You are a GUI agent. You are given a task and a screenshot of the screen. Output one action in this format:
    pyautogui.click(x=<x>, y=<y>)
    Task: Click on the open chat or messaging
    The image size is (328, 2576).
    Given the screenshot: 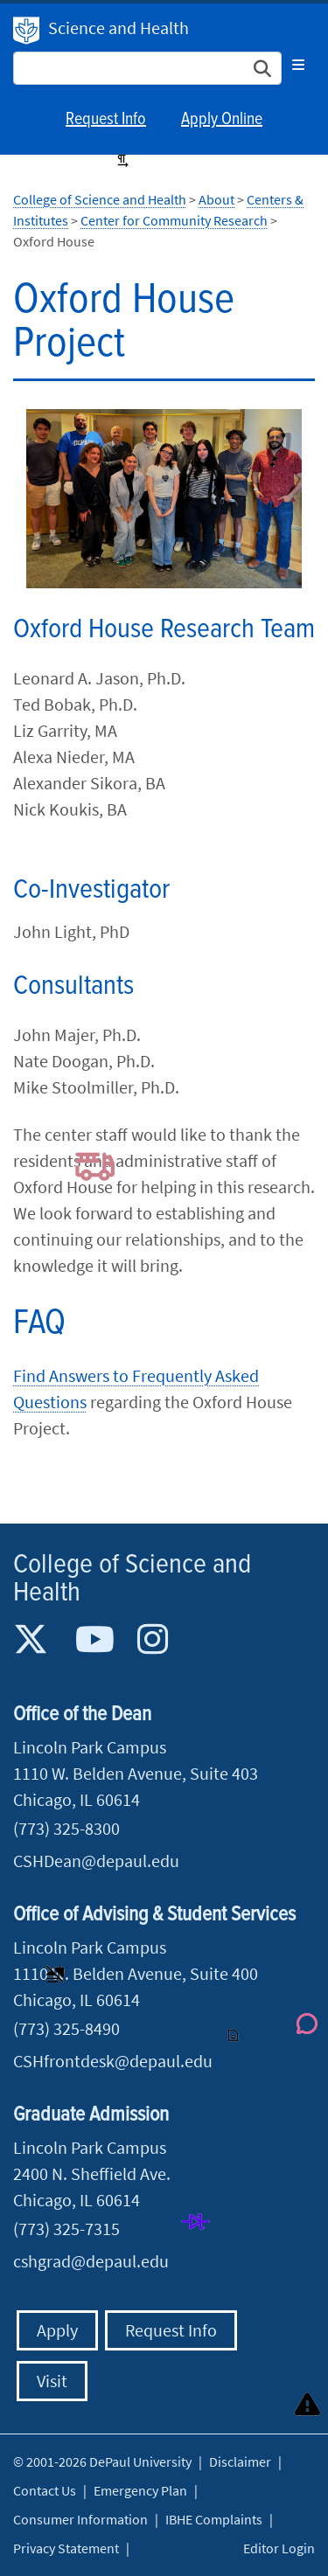 What is the action you would take?
    pyautogui.click(x=307, y=2024)
    